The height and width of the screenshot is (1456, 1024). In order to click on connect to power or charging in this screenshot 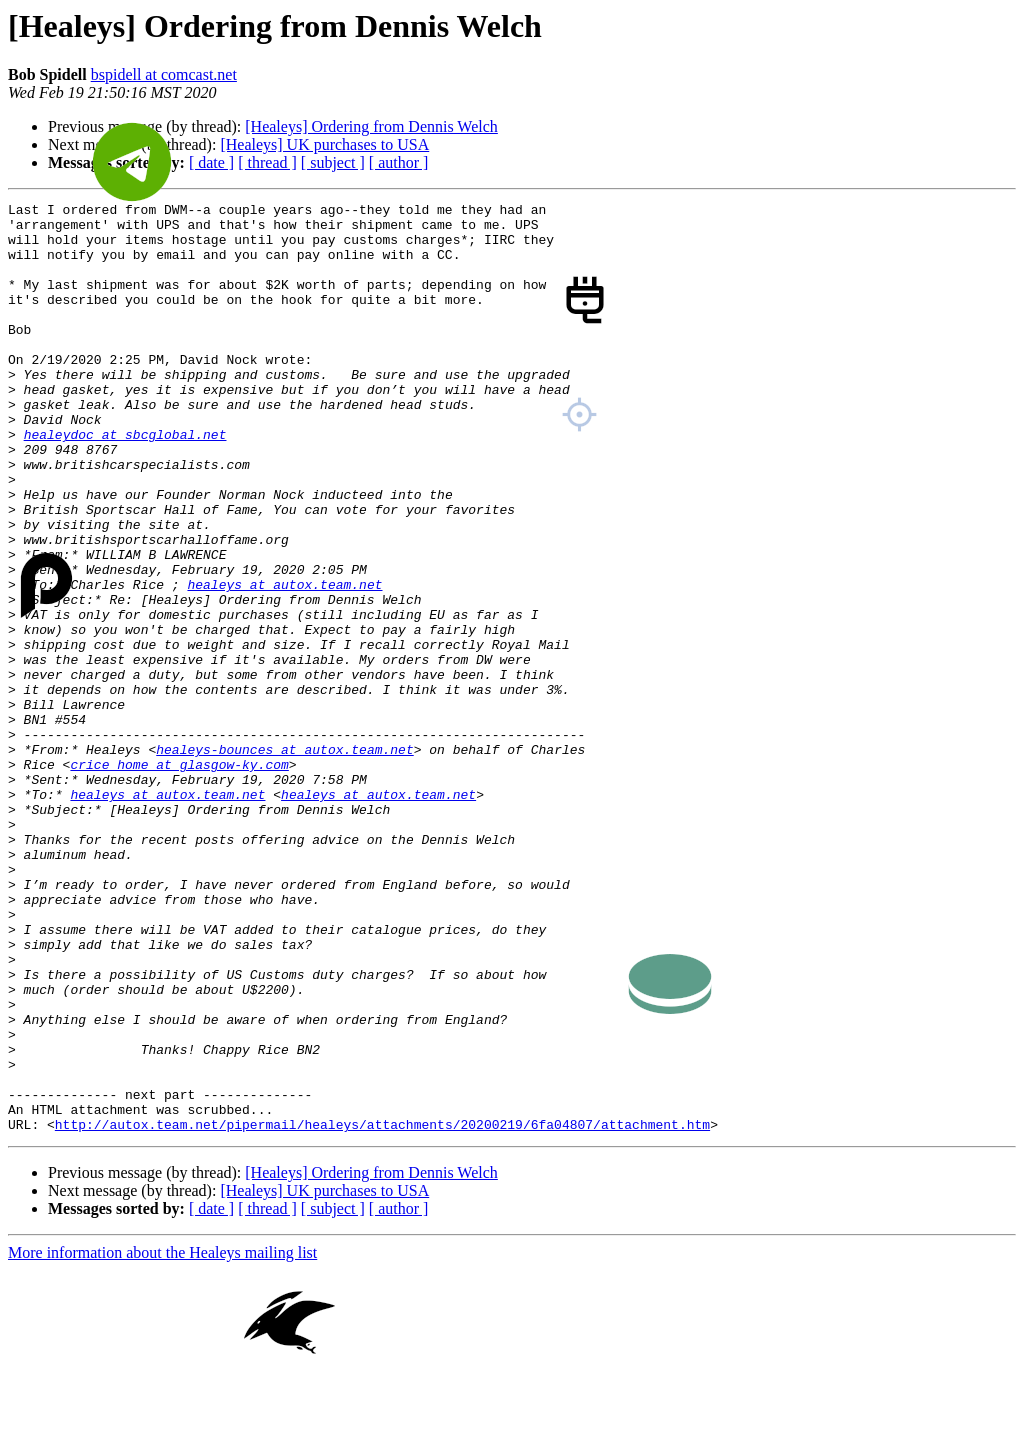, I will do `click(585, 300)`.